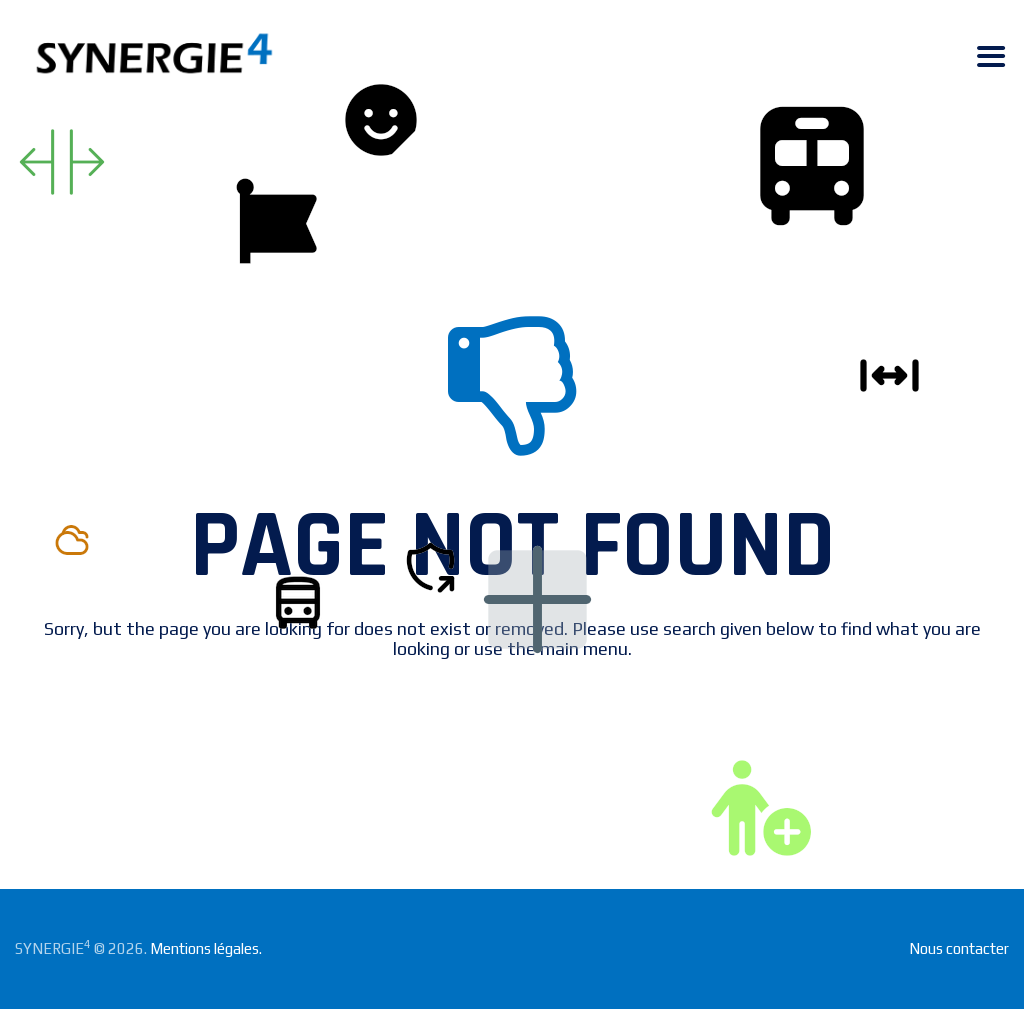 The height and width of the screenshot is (1009, 1024). I want to click on adjust horizontal spacing or margins, so click(889, 375).